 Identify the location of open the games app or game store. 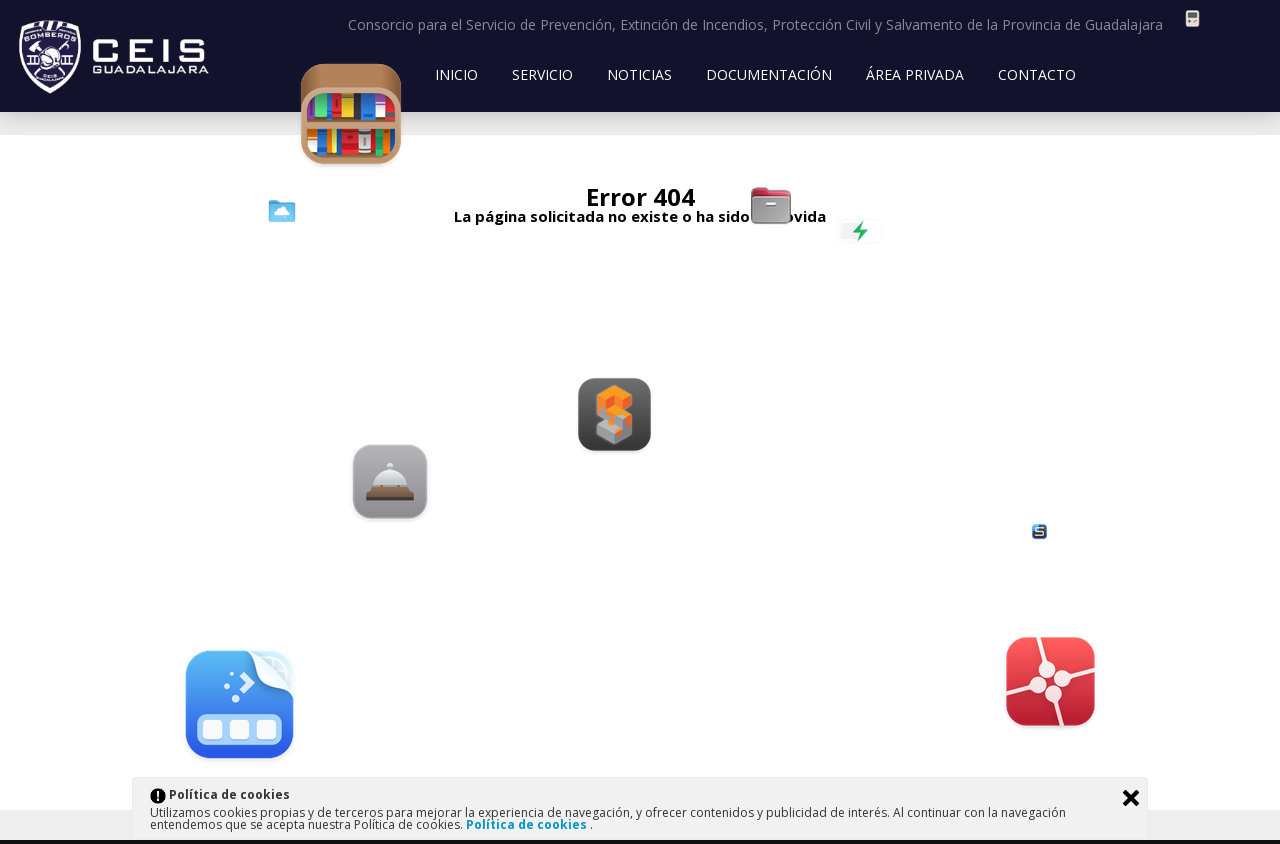
(1192, 18).